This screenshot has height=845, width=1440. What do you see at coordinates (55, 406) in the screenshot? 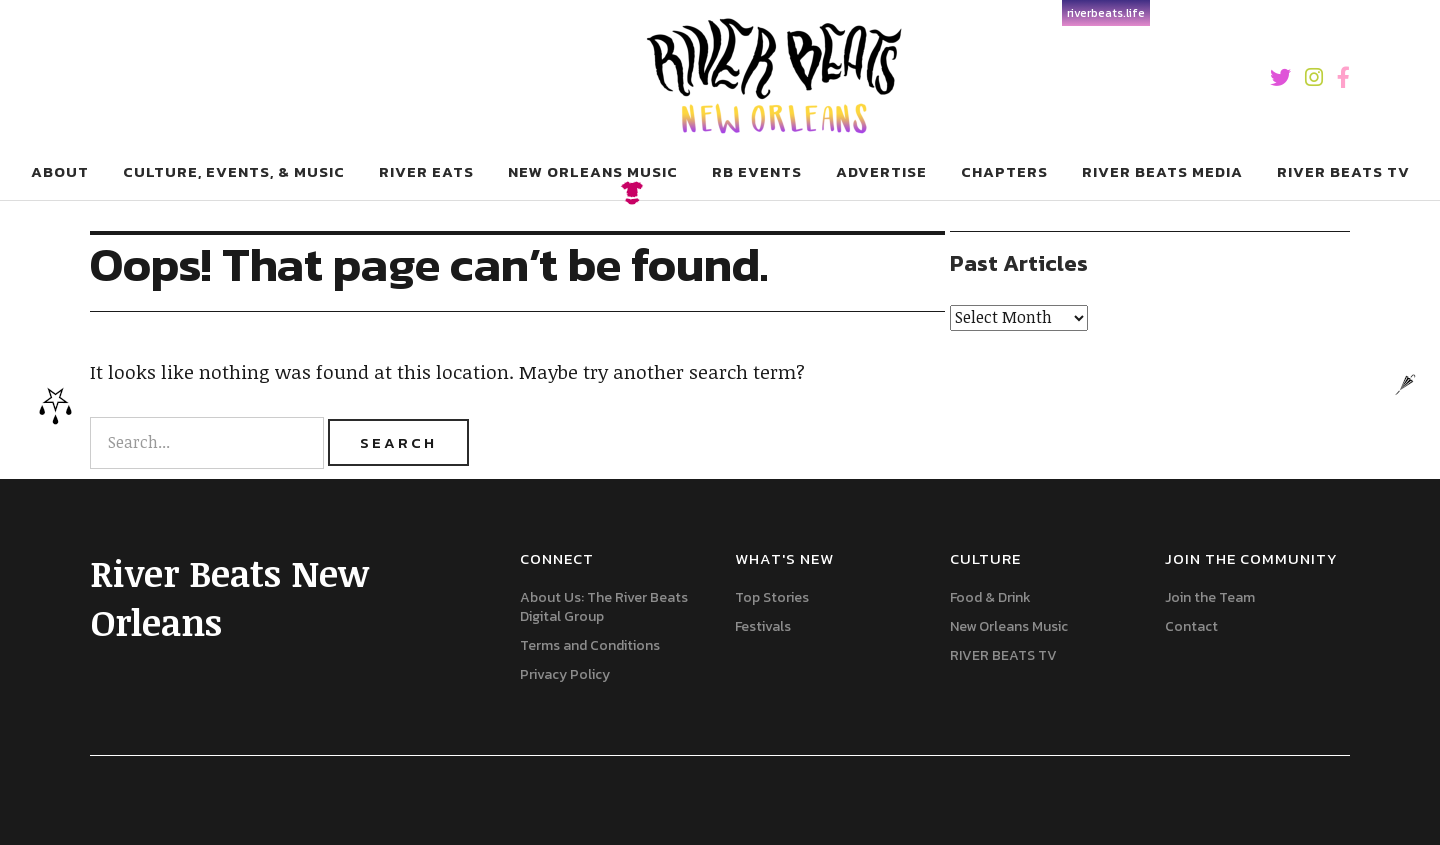
I see `indicates a dissolving or expiring bonus` at bounding box center [55, 406].